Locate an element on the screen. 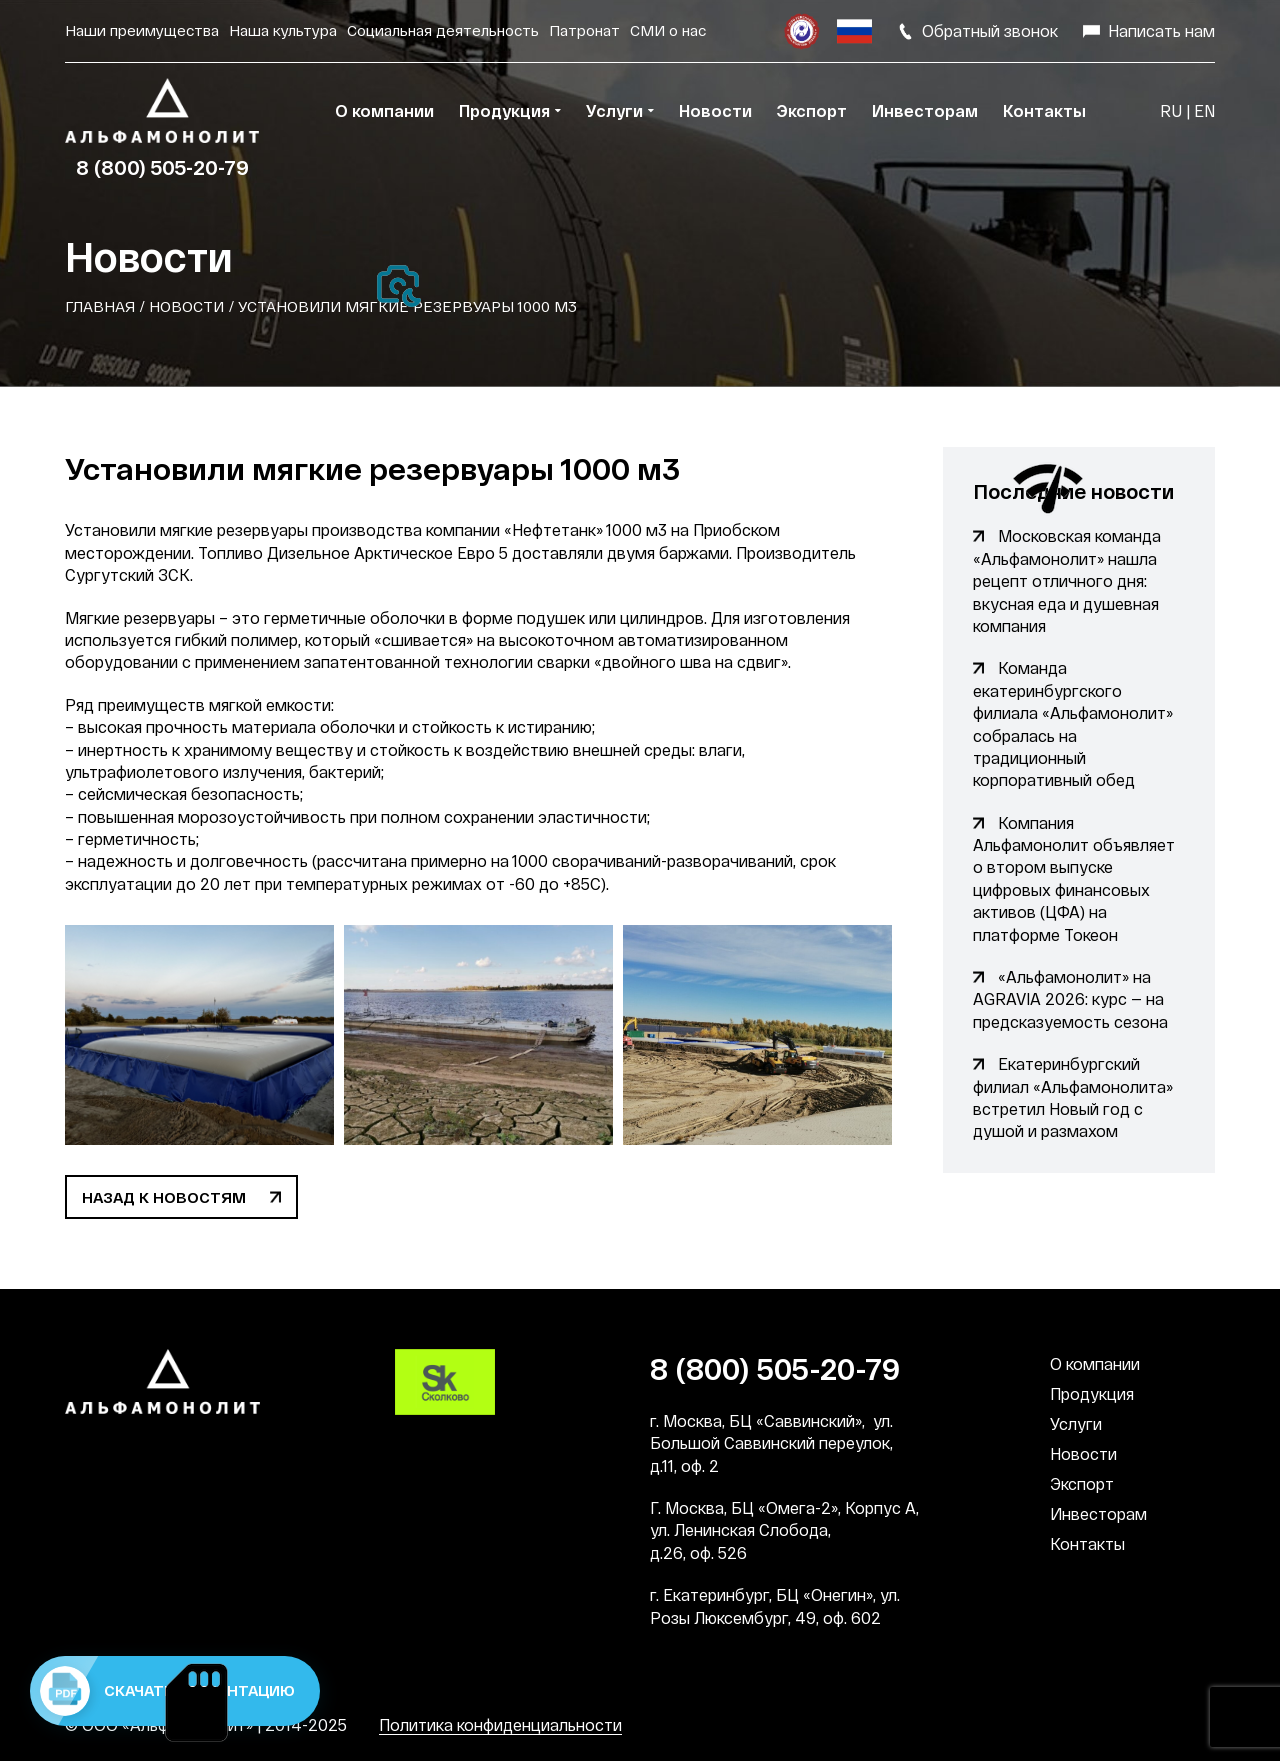  check network connection speed is located at coordinates (1048, 488).